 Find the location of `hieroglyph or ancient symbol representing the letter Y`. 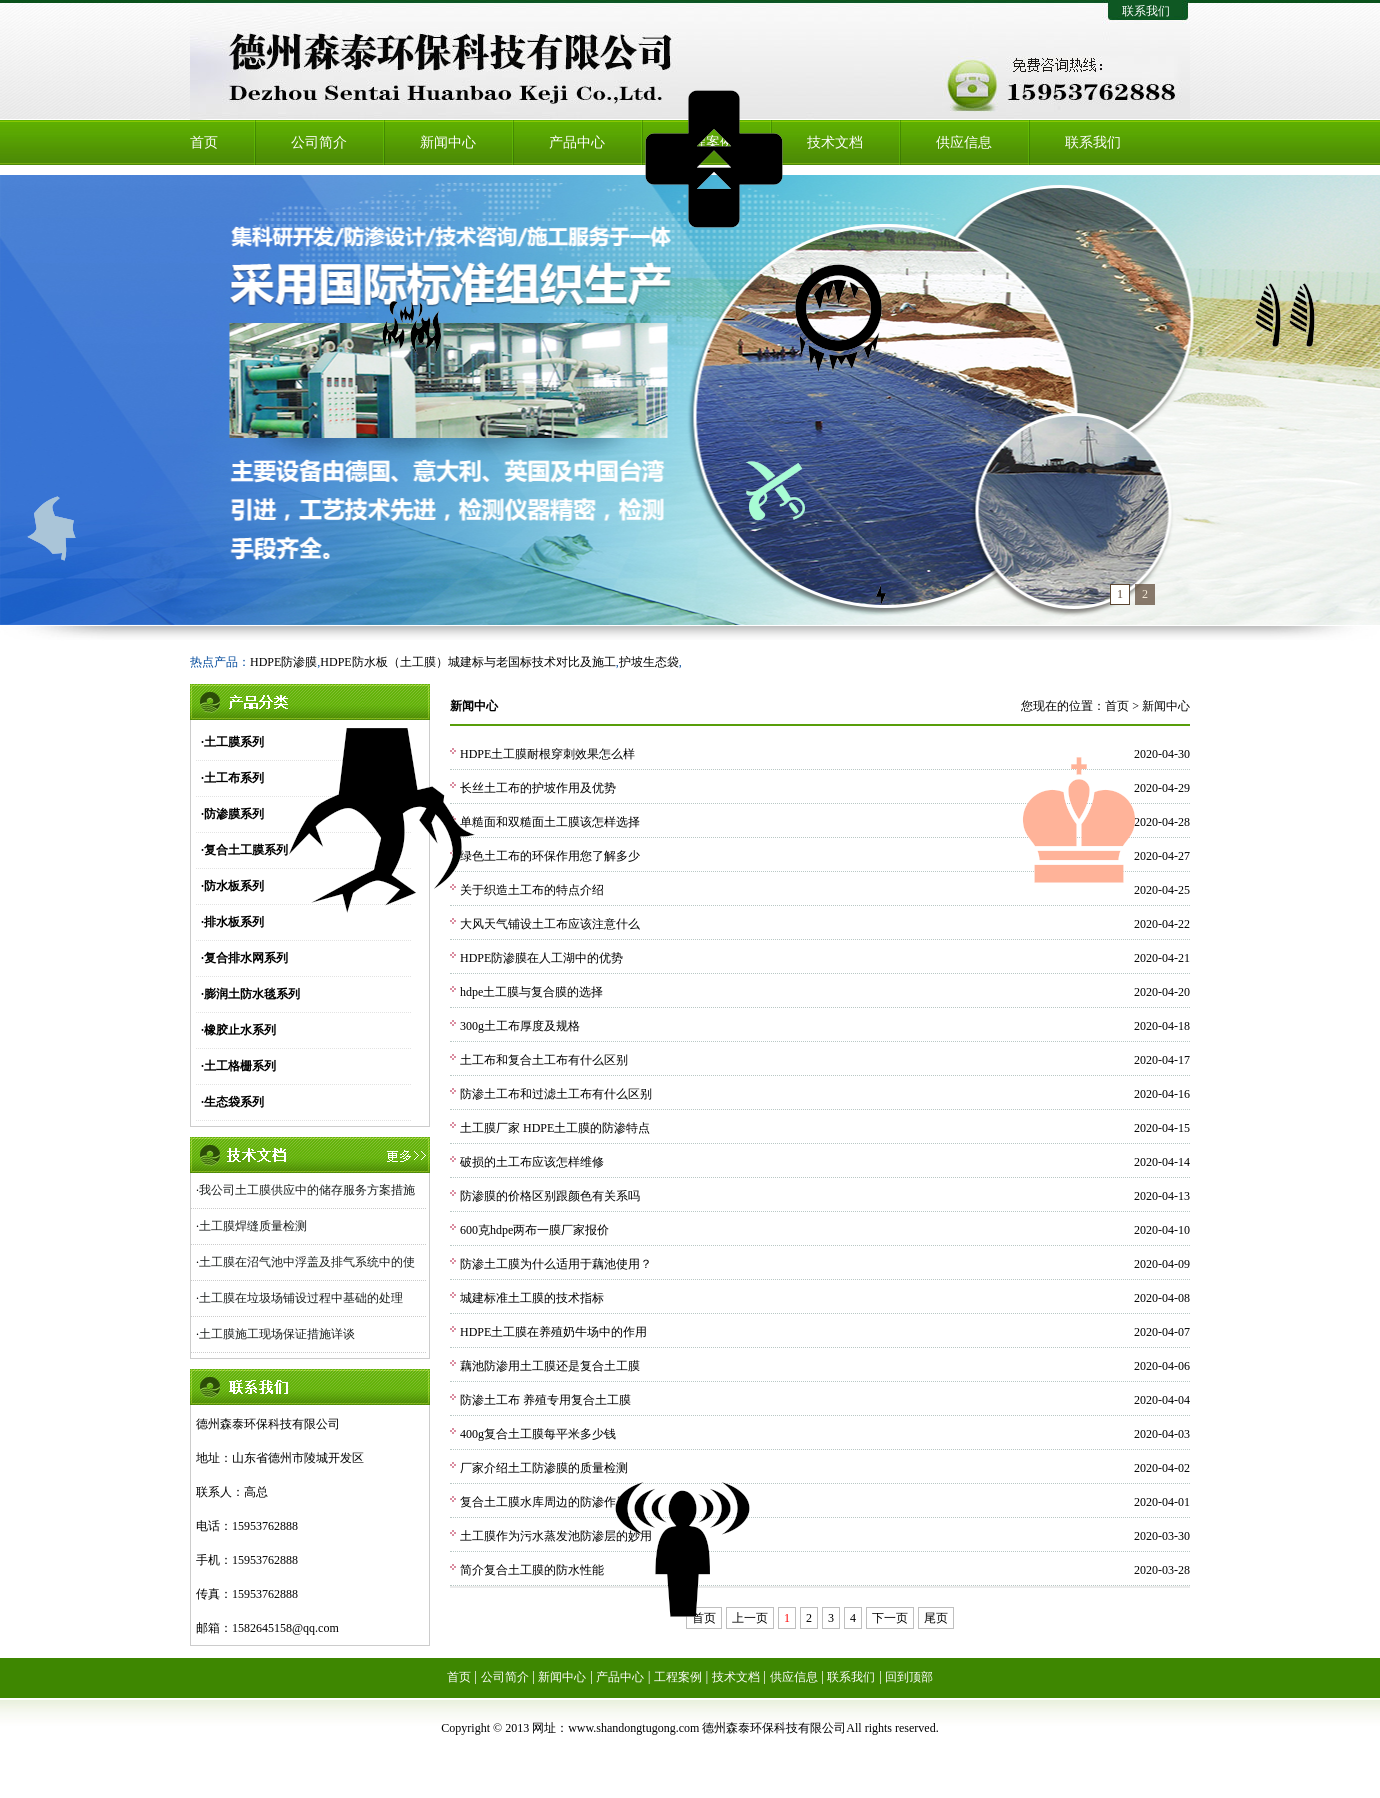

hieroglyph or ancient symbol representing the letter Y is located at coordinates (1285, 315).